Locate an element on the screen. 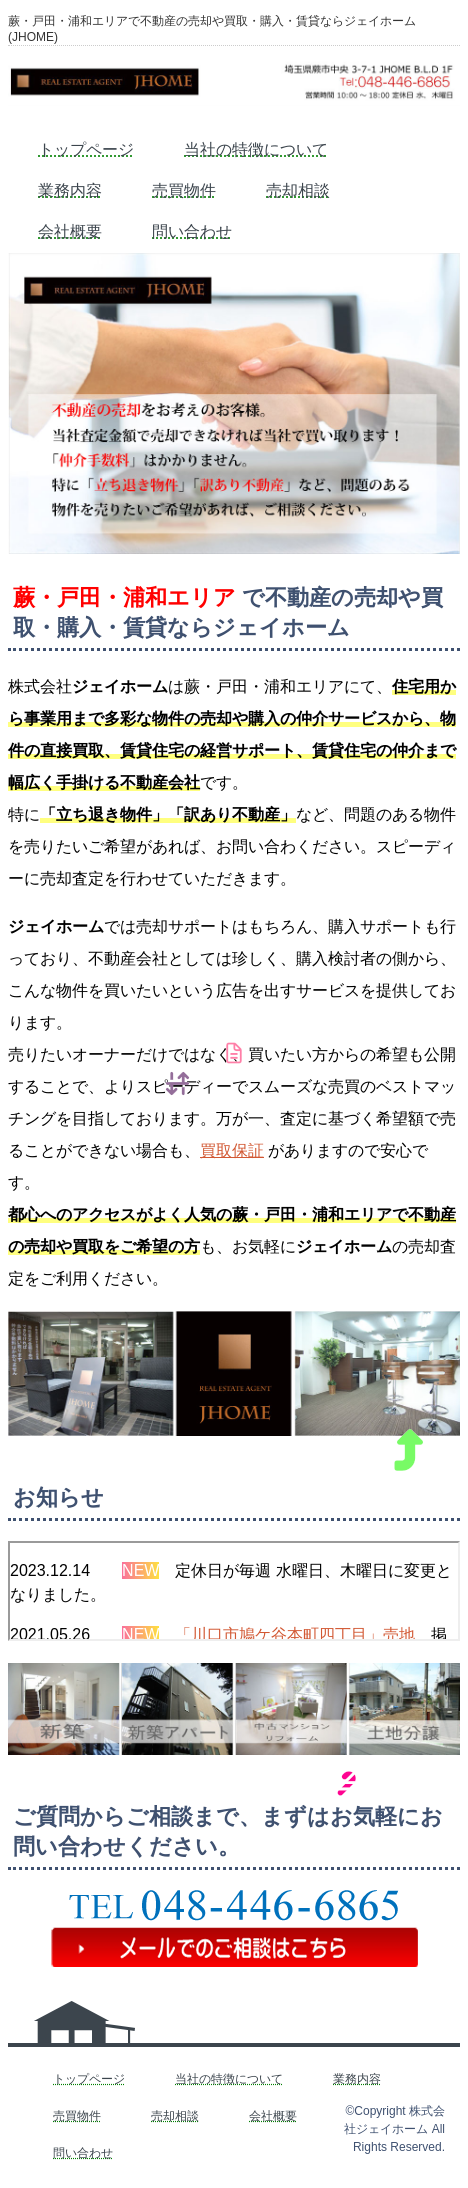 The image size is (468, 2188). swap or exchange items between two lists is located at coordinates (177, 1083).